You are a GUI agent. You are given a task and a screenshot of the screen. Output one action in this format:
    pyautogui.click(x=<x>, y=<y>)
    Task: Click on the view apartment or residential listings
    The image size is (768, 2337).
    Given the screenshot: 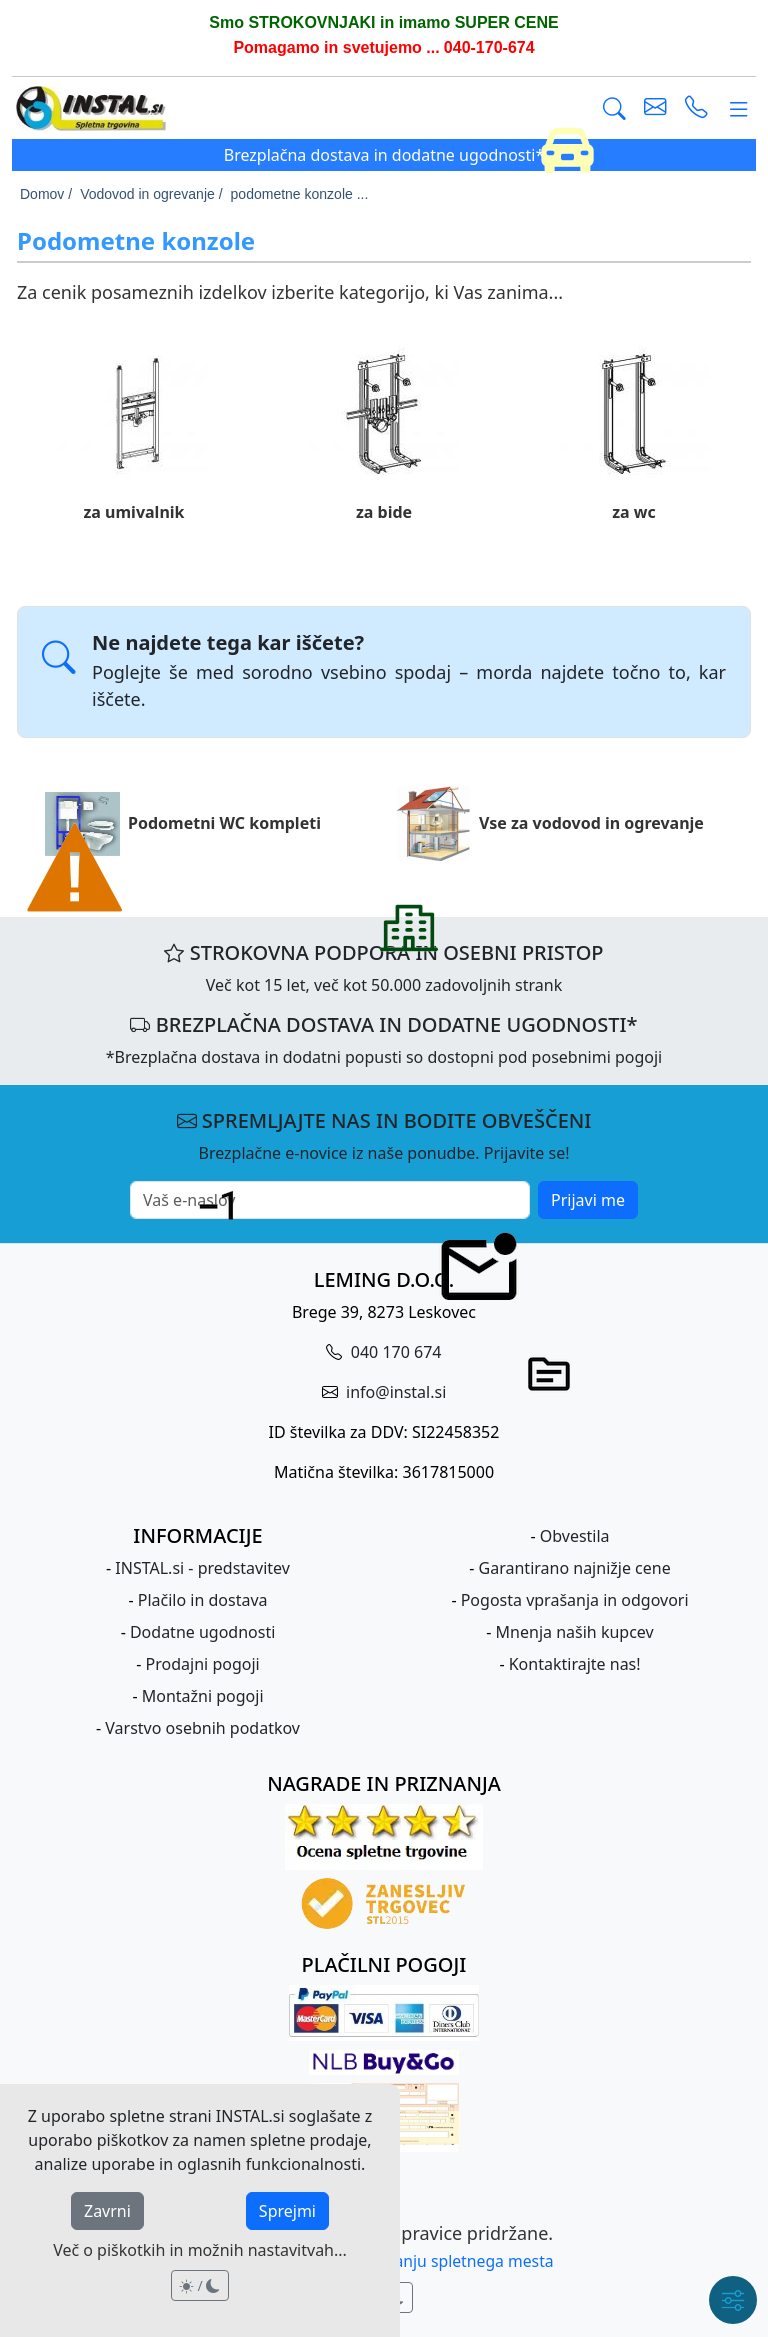 What is the action you would take?
    pyautogui.click(x=409, y=928)
    